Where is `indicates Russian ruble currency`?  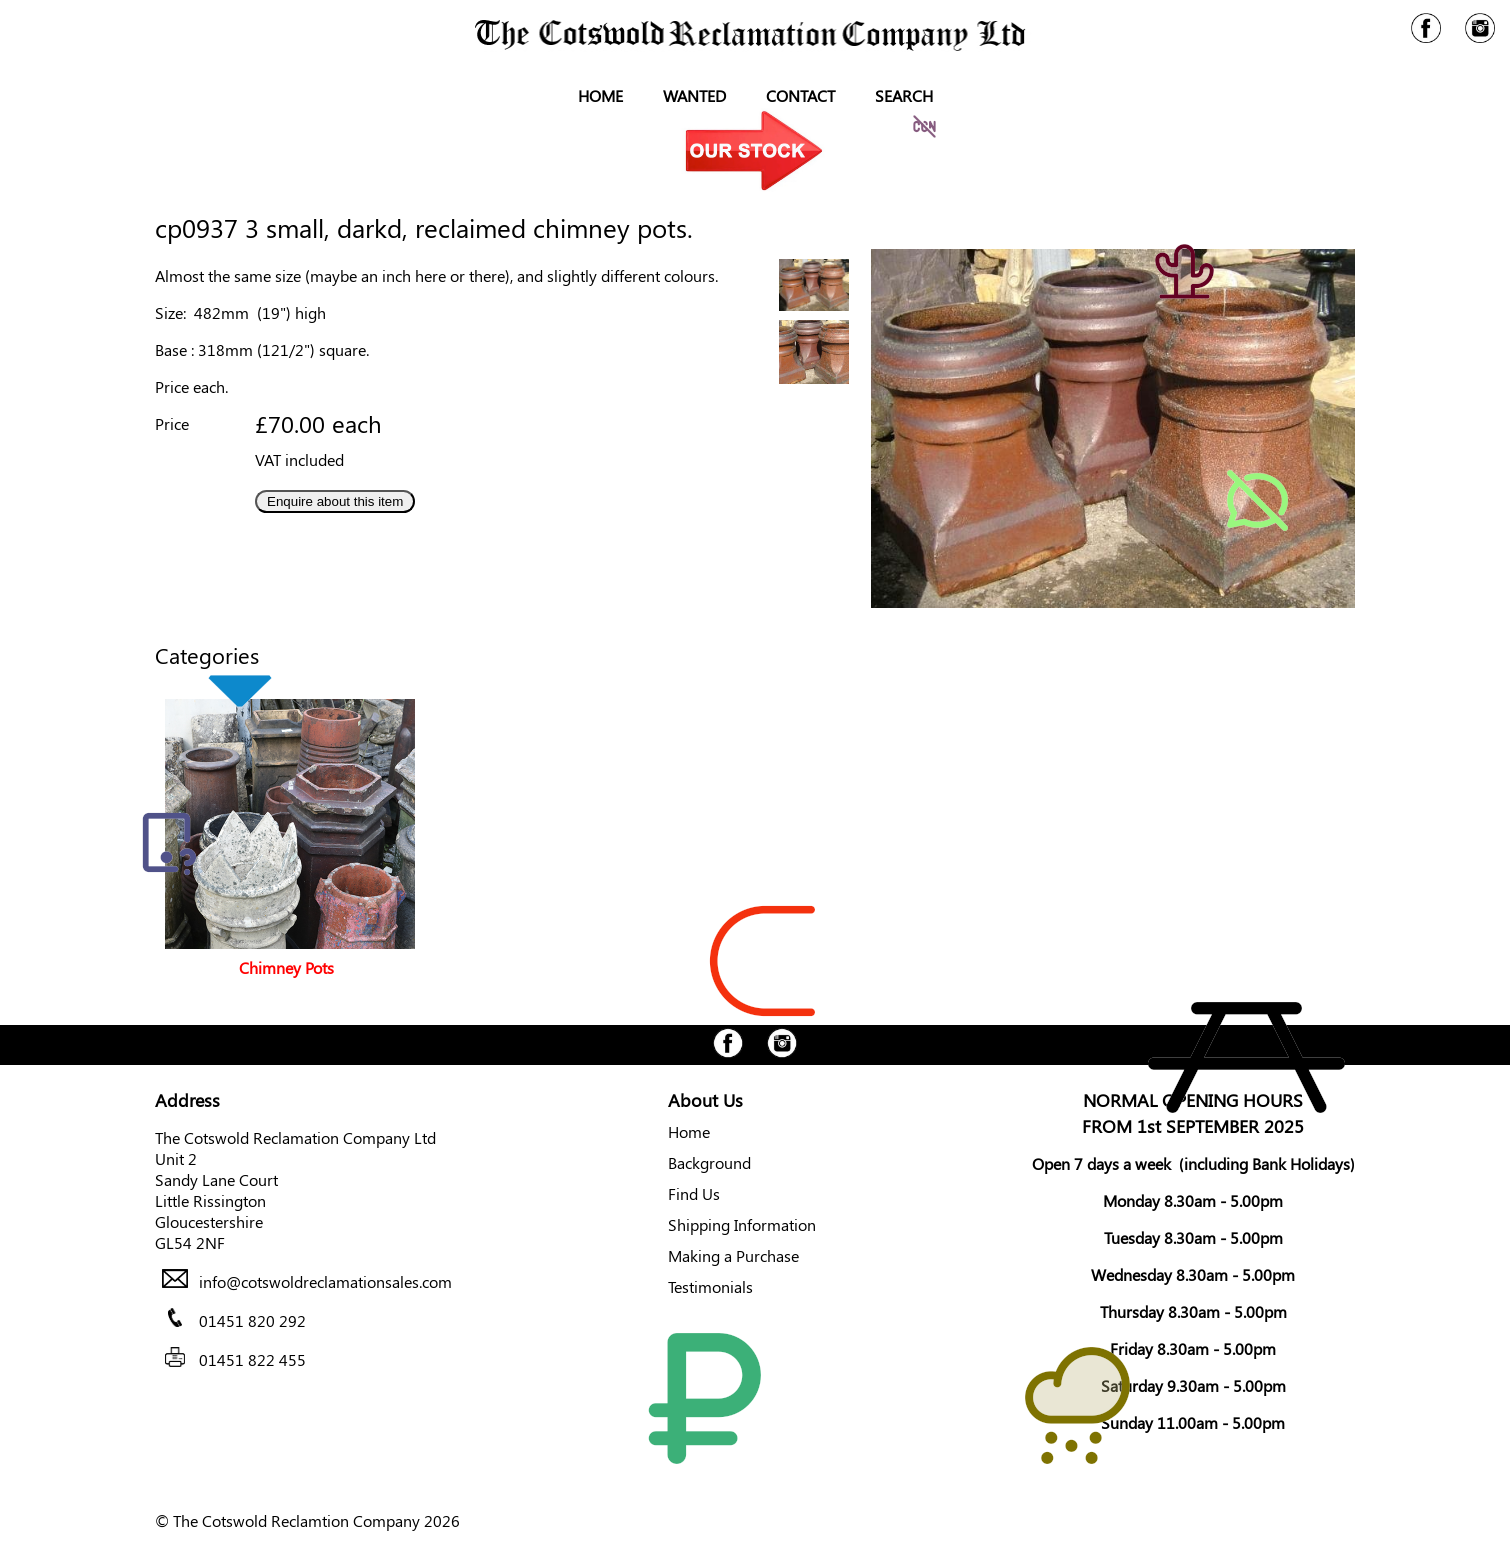 indicates Russian ruble currency is located at coordinates (709, 1398).